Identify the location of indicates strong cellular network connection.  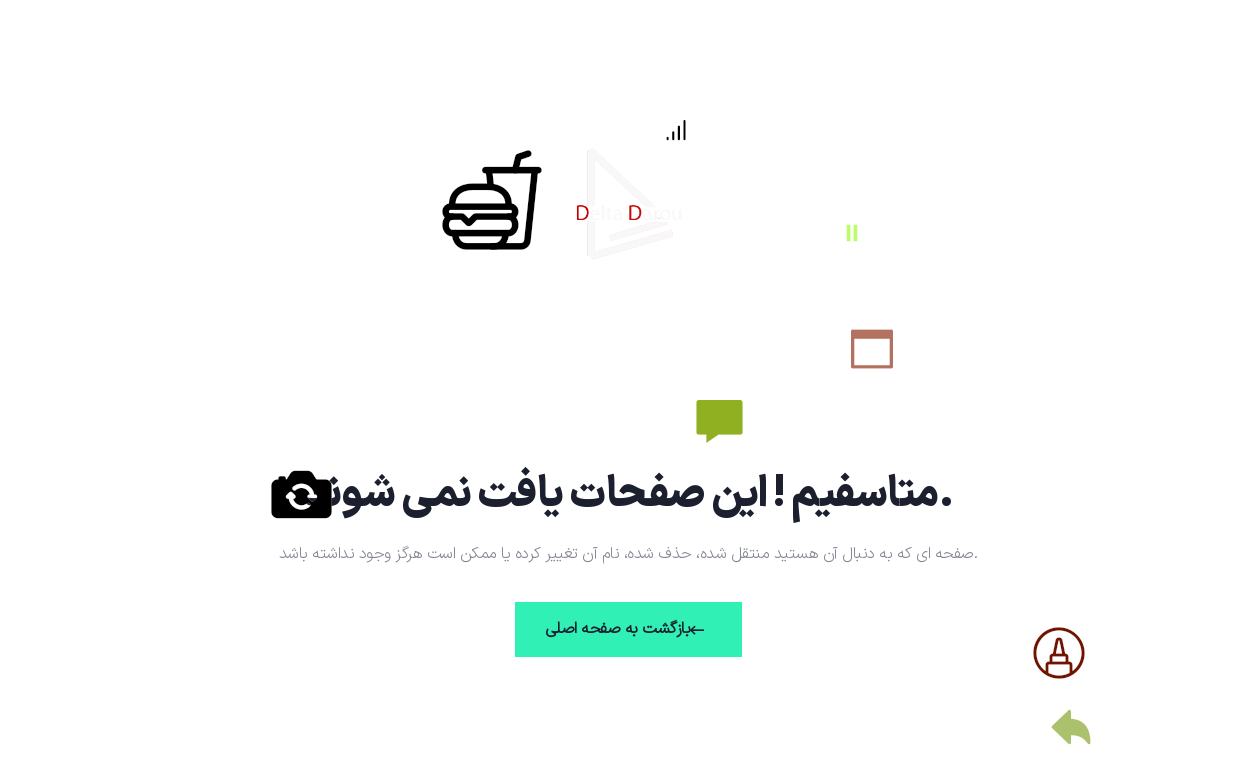
(680, 129).